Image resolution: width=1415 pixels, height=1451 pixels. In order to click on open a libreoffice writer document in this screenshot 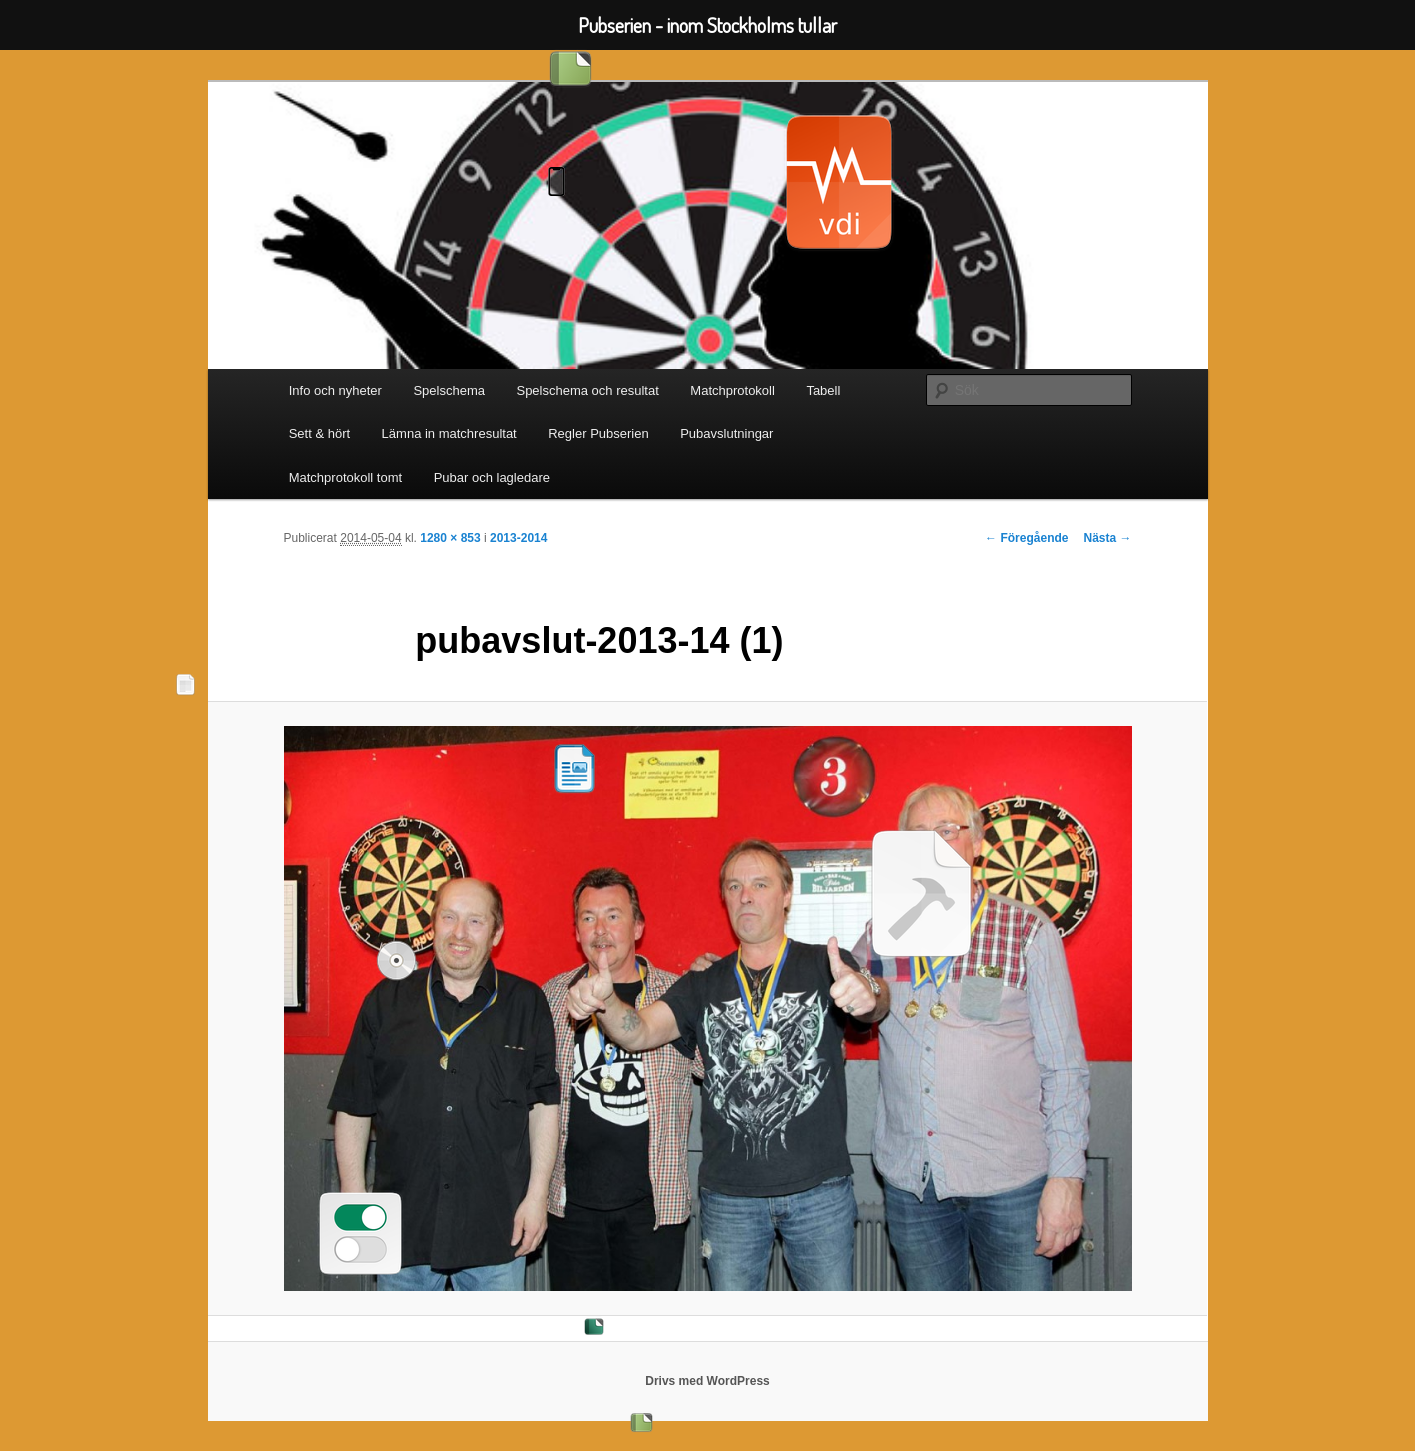, I will do `click(574, 768)`.